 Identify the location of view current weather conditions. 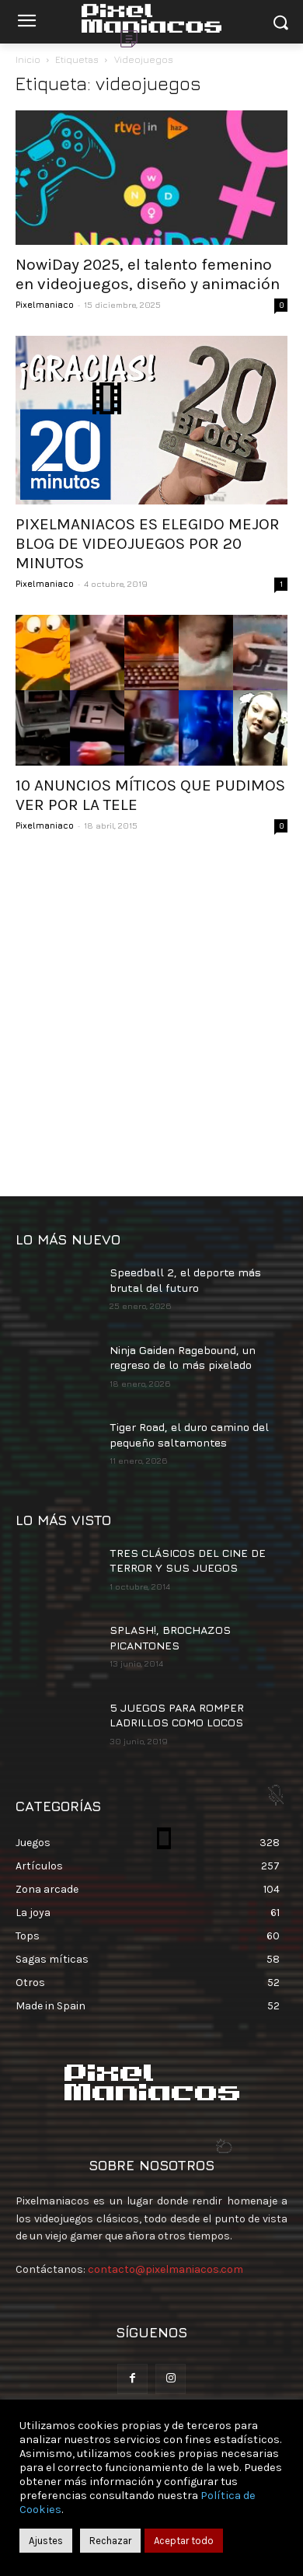
(224, 2146).